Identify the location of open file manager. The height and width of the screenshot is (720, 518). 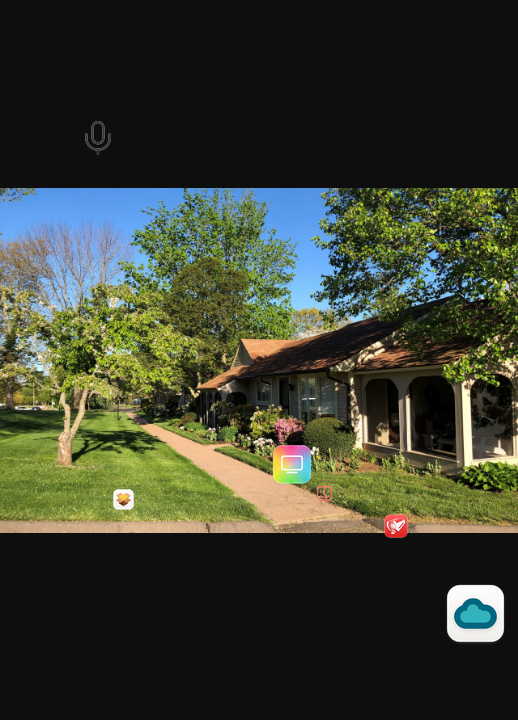
(324, 493).